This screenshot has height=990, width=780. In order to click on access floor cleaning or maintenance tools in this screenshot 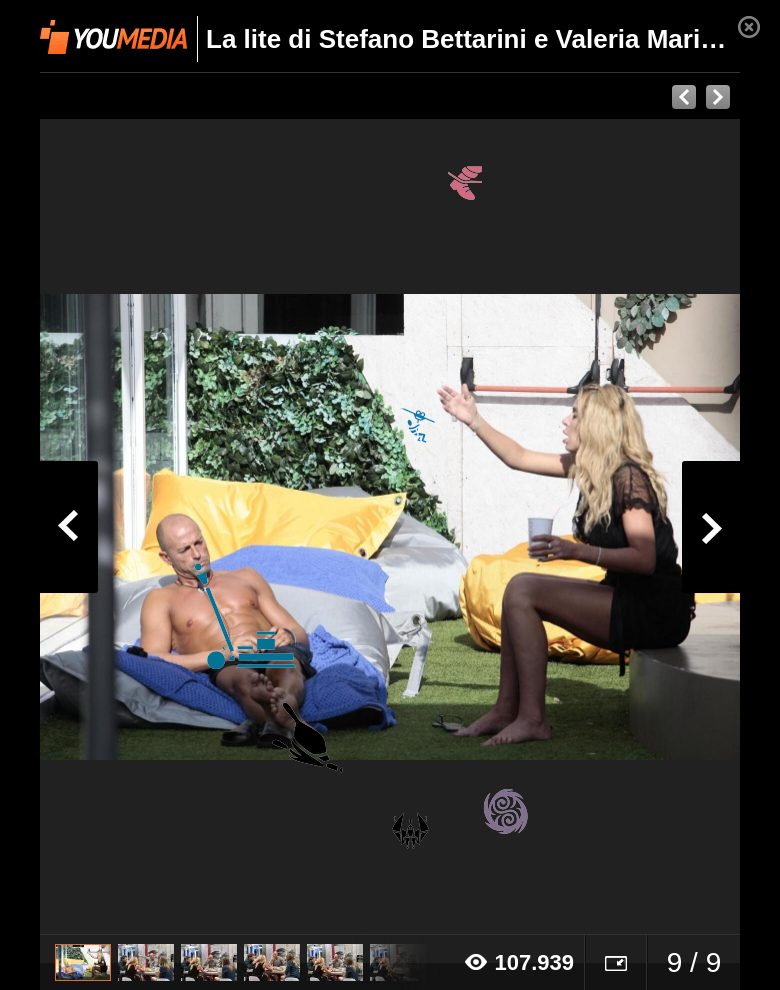, I will do `click(247, 614)`.